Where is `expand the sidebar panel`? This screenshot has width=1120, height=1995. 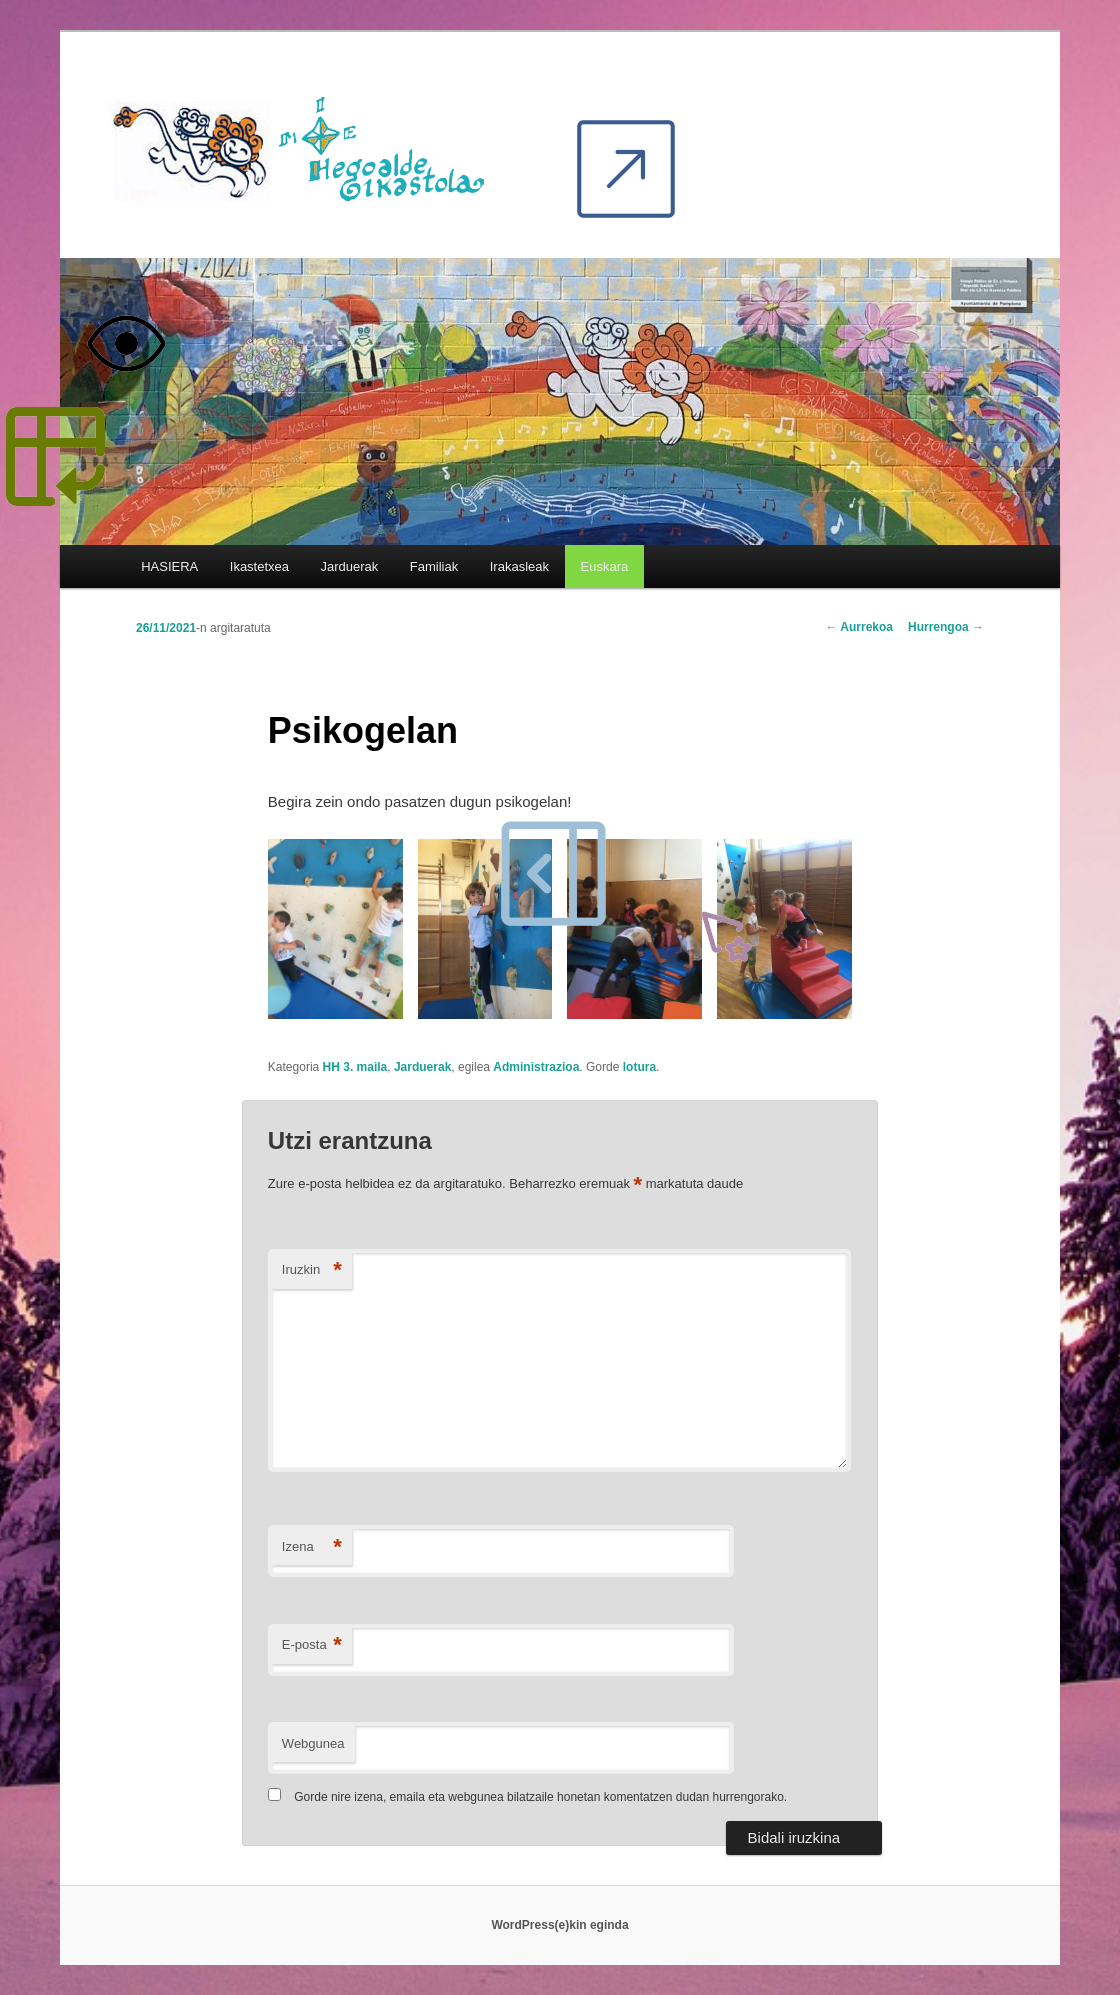
expand the sidebar panel is located at coordinates (553, 873).